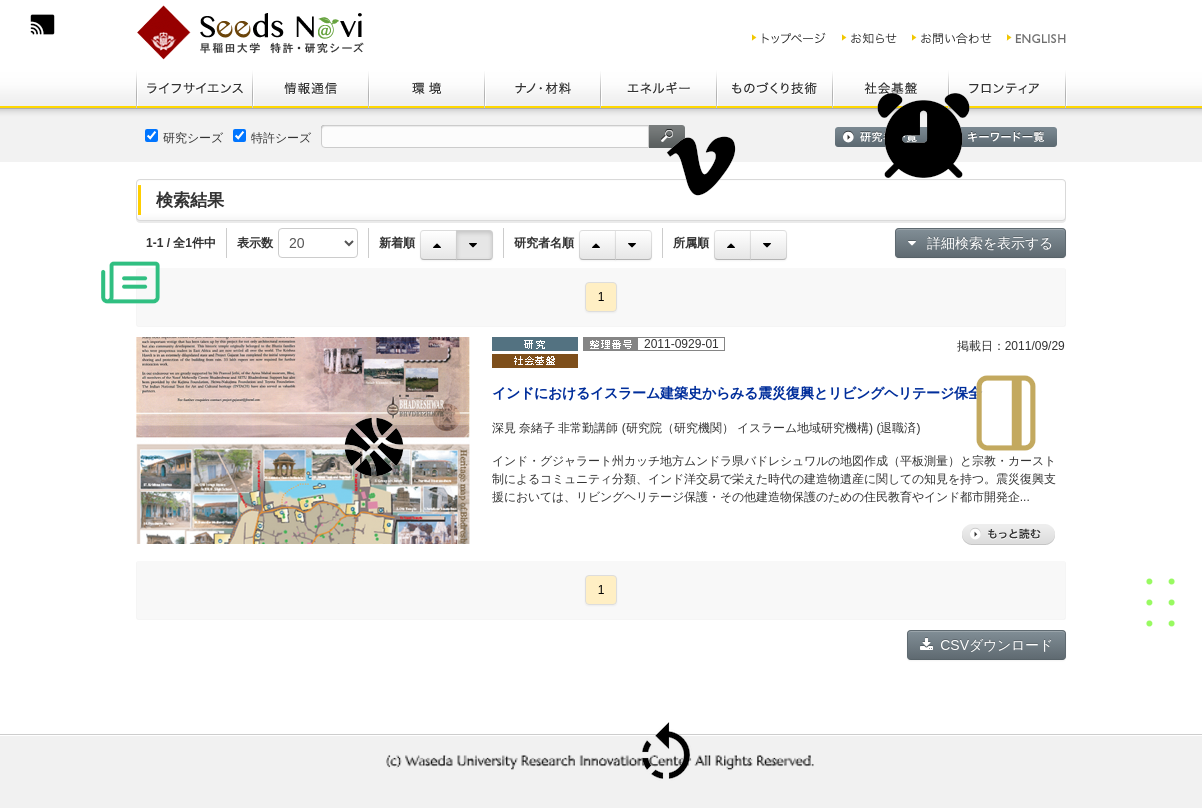 This screenshot has width=1202, height=808. I want to click on set or manage alarms, so click(923, 135).